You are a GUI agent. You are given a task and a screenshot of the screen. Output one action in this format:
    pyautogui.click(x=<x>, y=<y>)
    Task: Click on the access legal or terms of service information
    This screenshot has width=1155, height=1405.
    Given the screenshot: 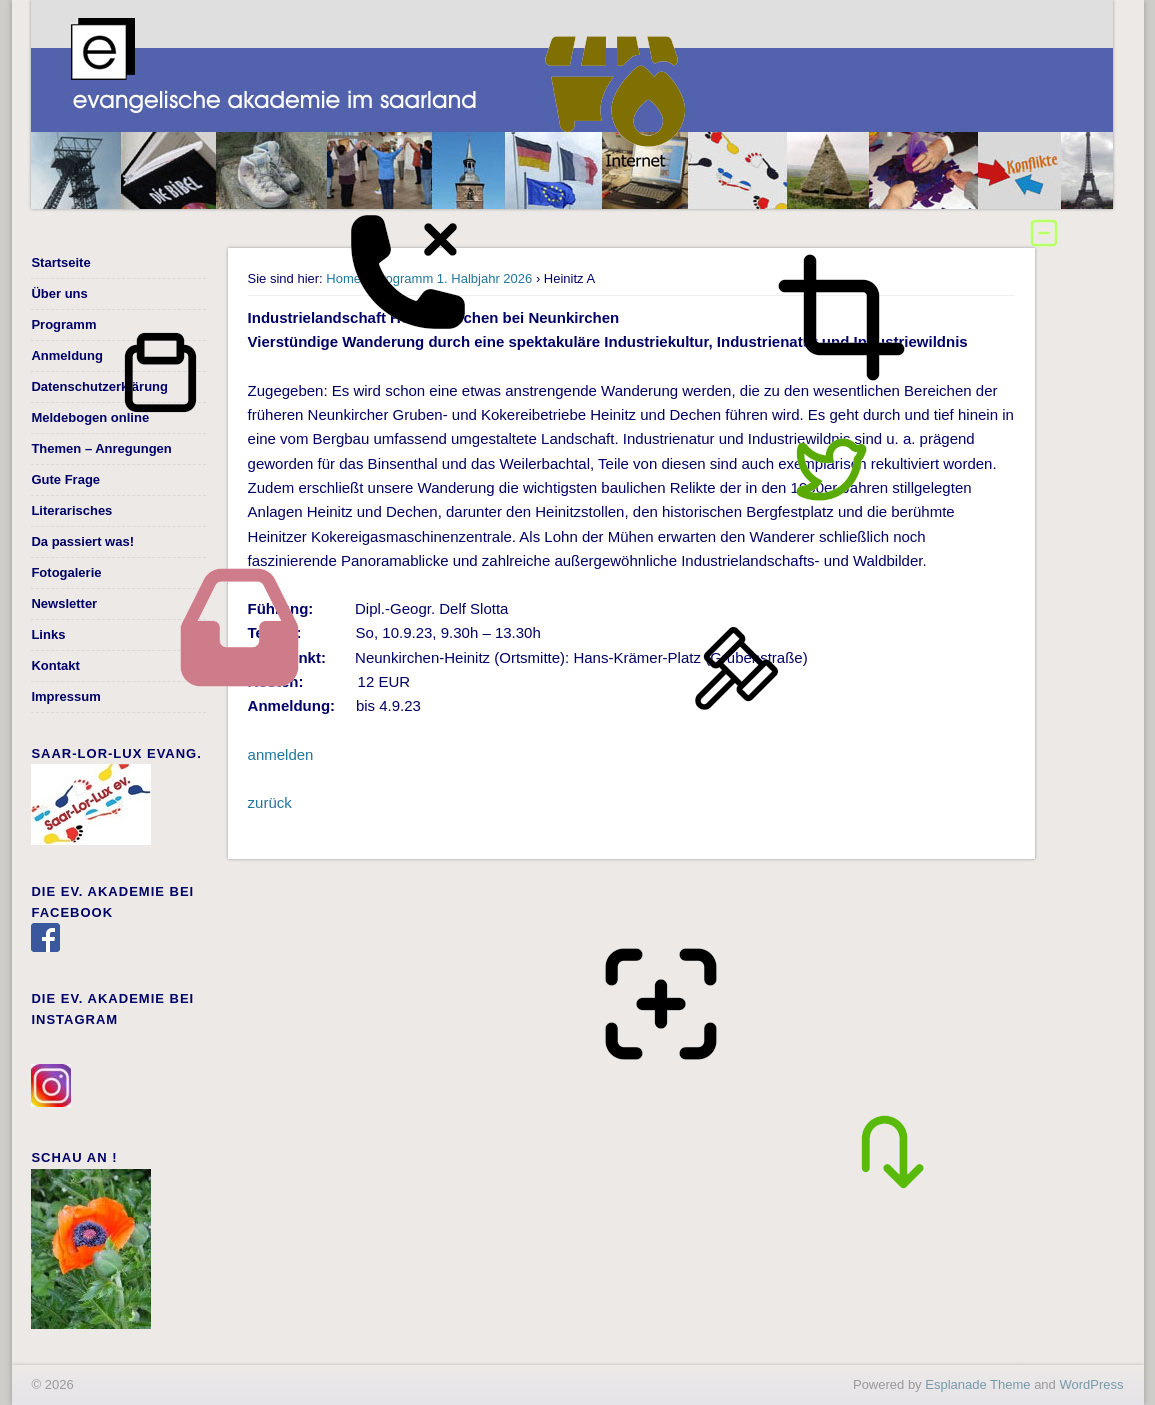 What is the action you would take?
    pyautogui.click(x=733, y=671)
    